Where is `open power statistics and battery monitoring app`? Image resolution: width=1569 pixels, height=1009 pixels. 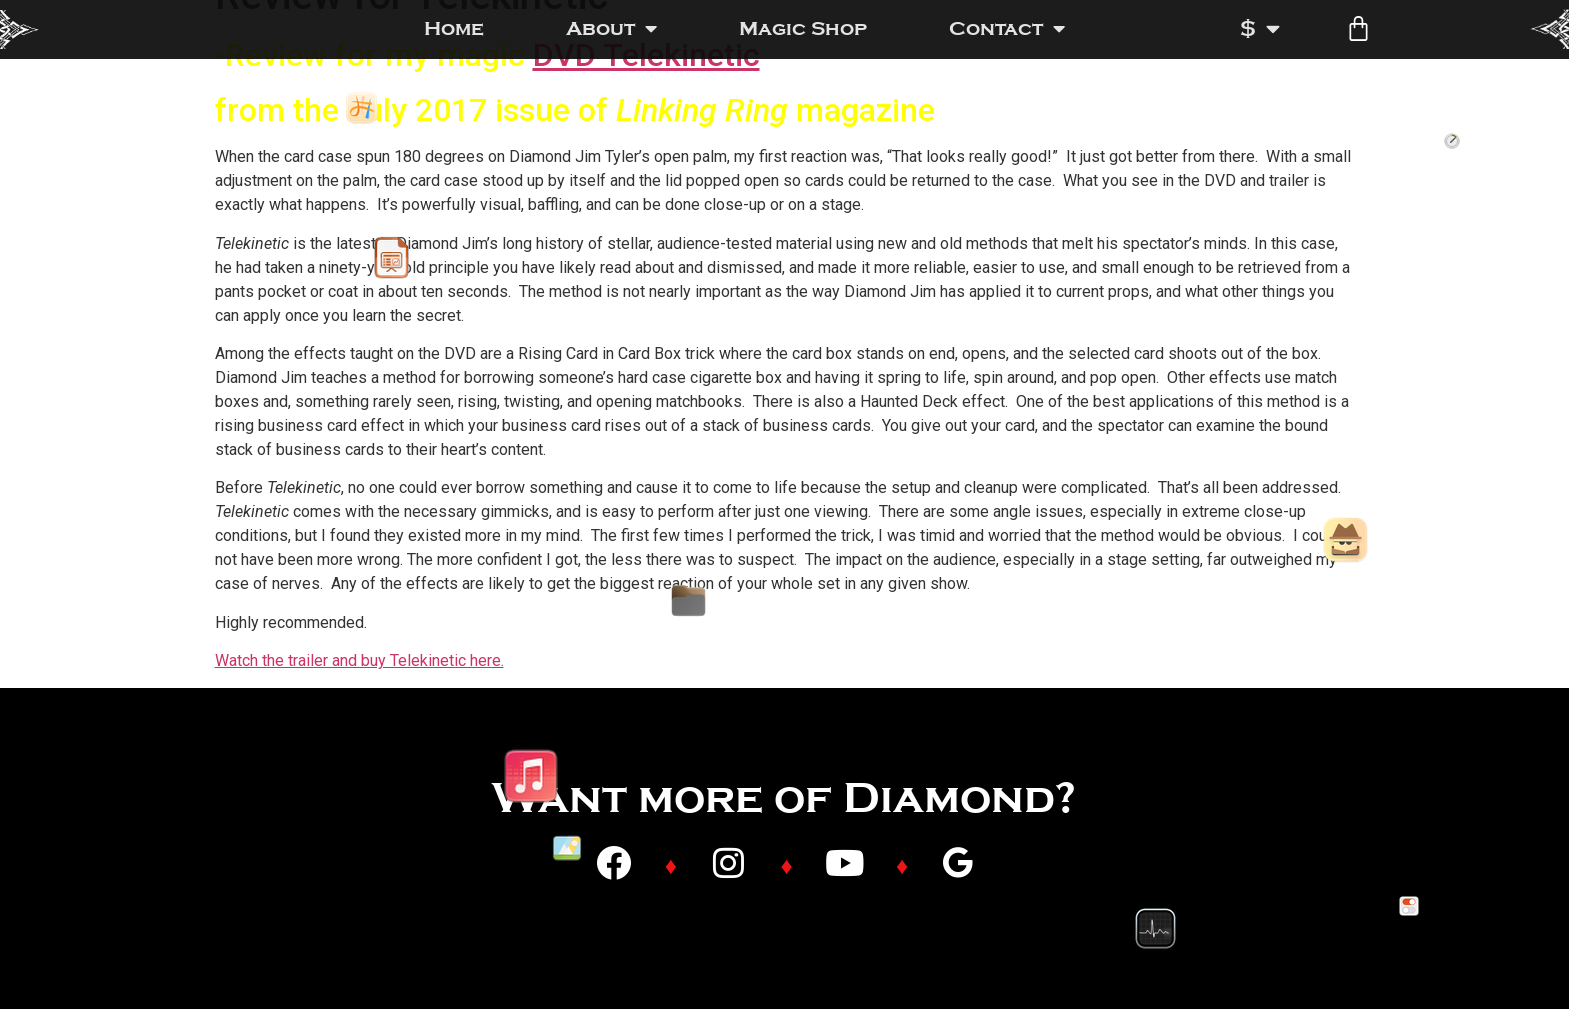 open power statistics and battery monitoring app is located at coordinates (1155, 928).